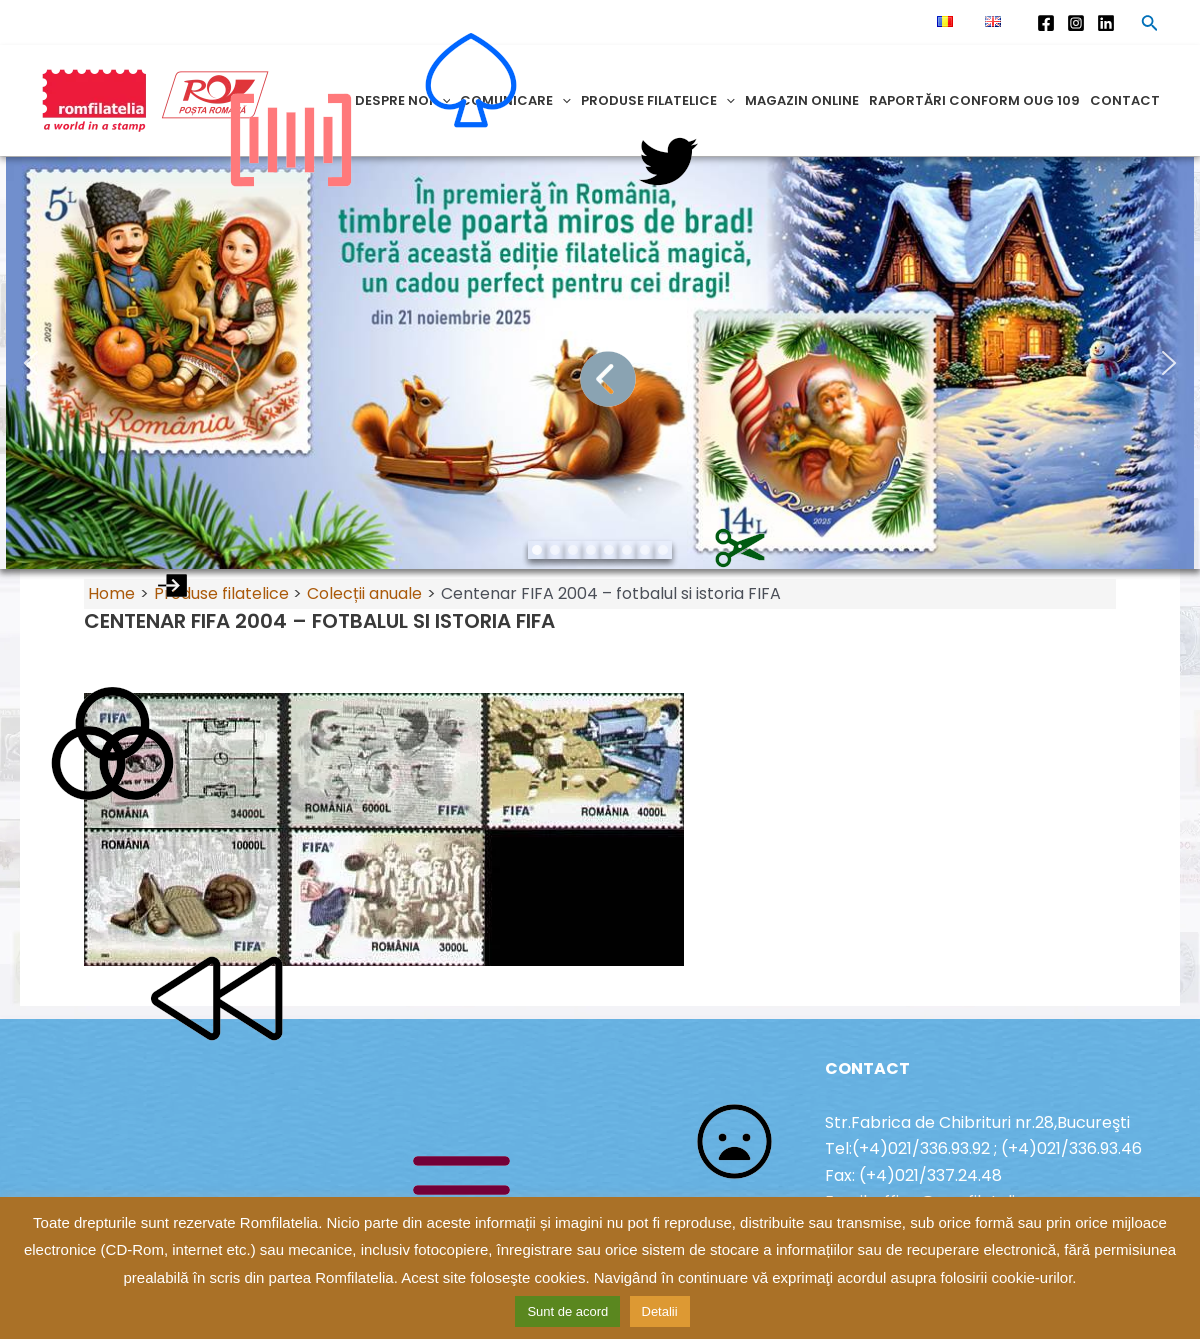 This screenshot has width=1200, height=1339. Describe the element at coordinates (668, 161) in the screenshot. I see `share to twitter` at that location.